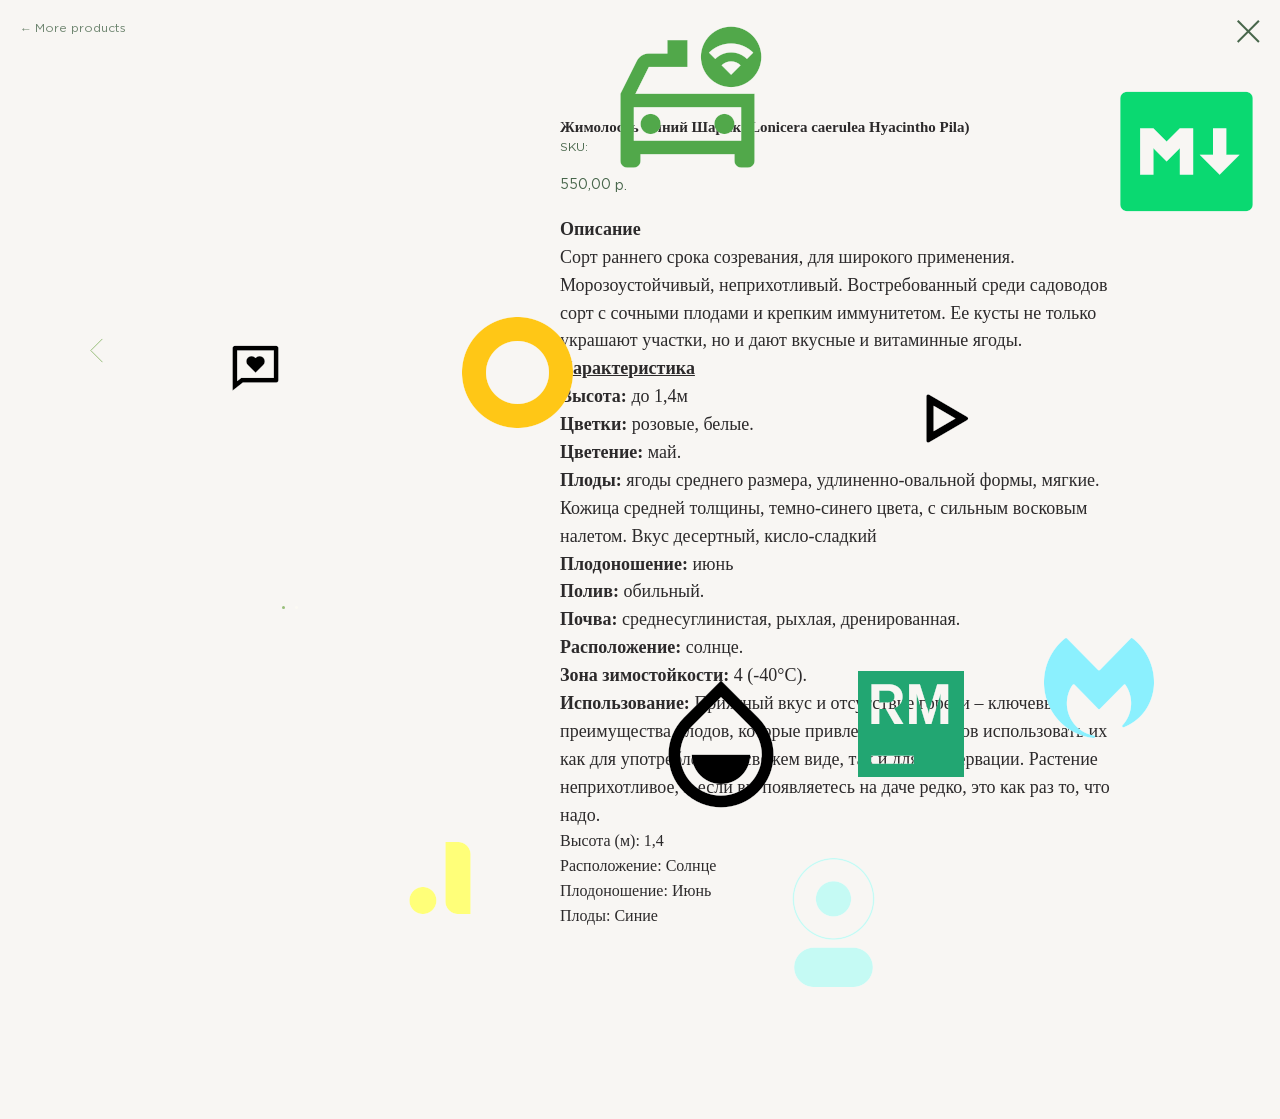 This screenshot has width=1280, height=1119. Describe the element at coordinates (1099, 688) in the screenshot. I see `open malwarebytes antivirus software` at that location.